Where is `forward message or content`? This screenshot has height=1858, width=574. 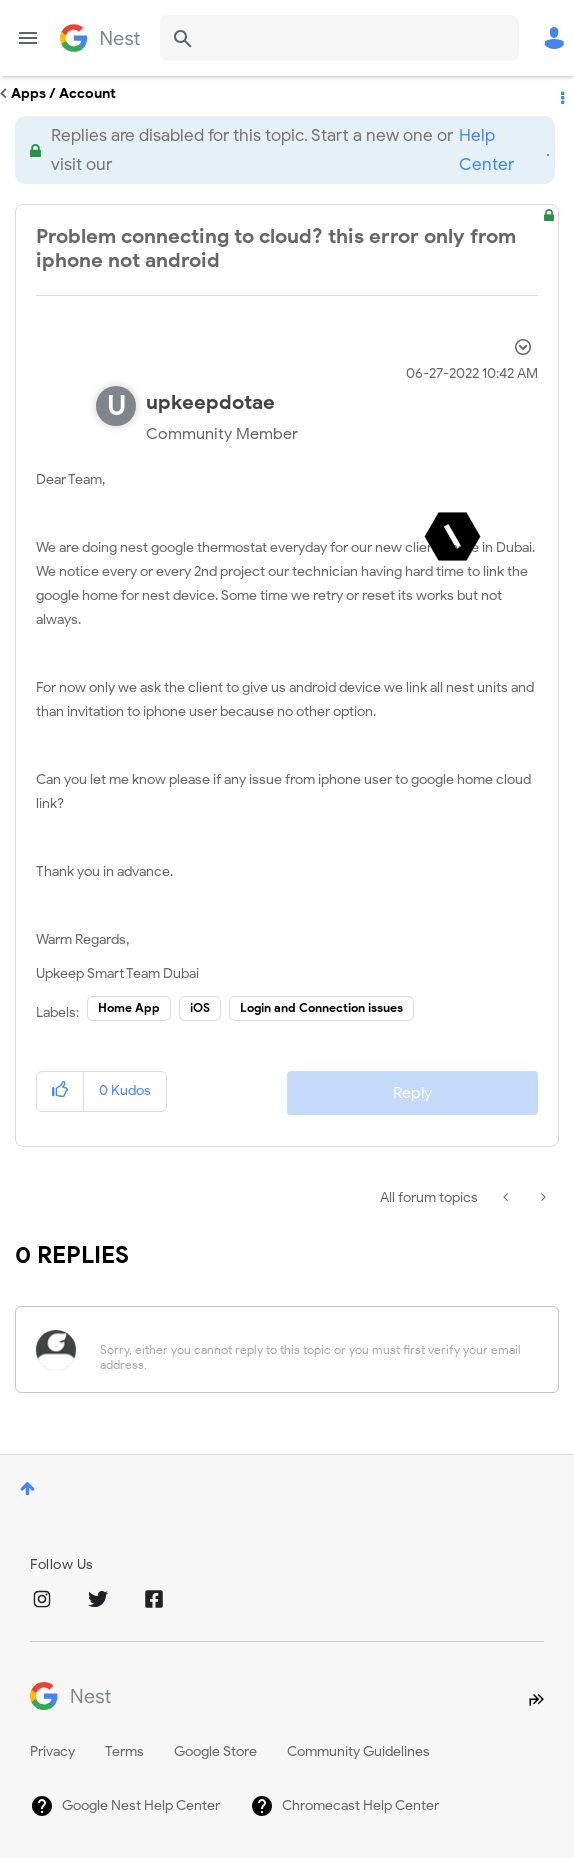
forward message or content is located at coordinates (536, 1700).